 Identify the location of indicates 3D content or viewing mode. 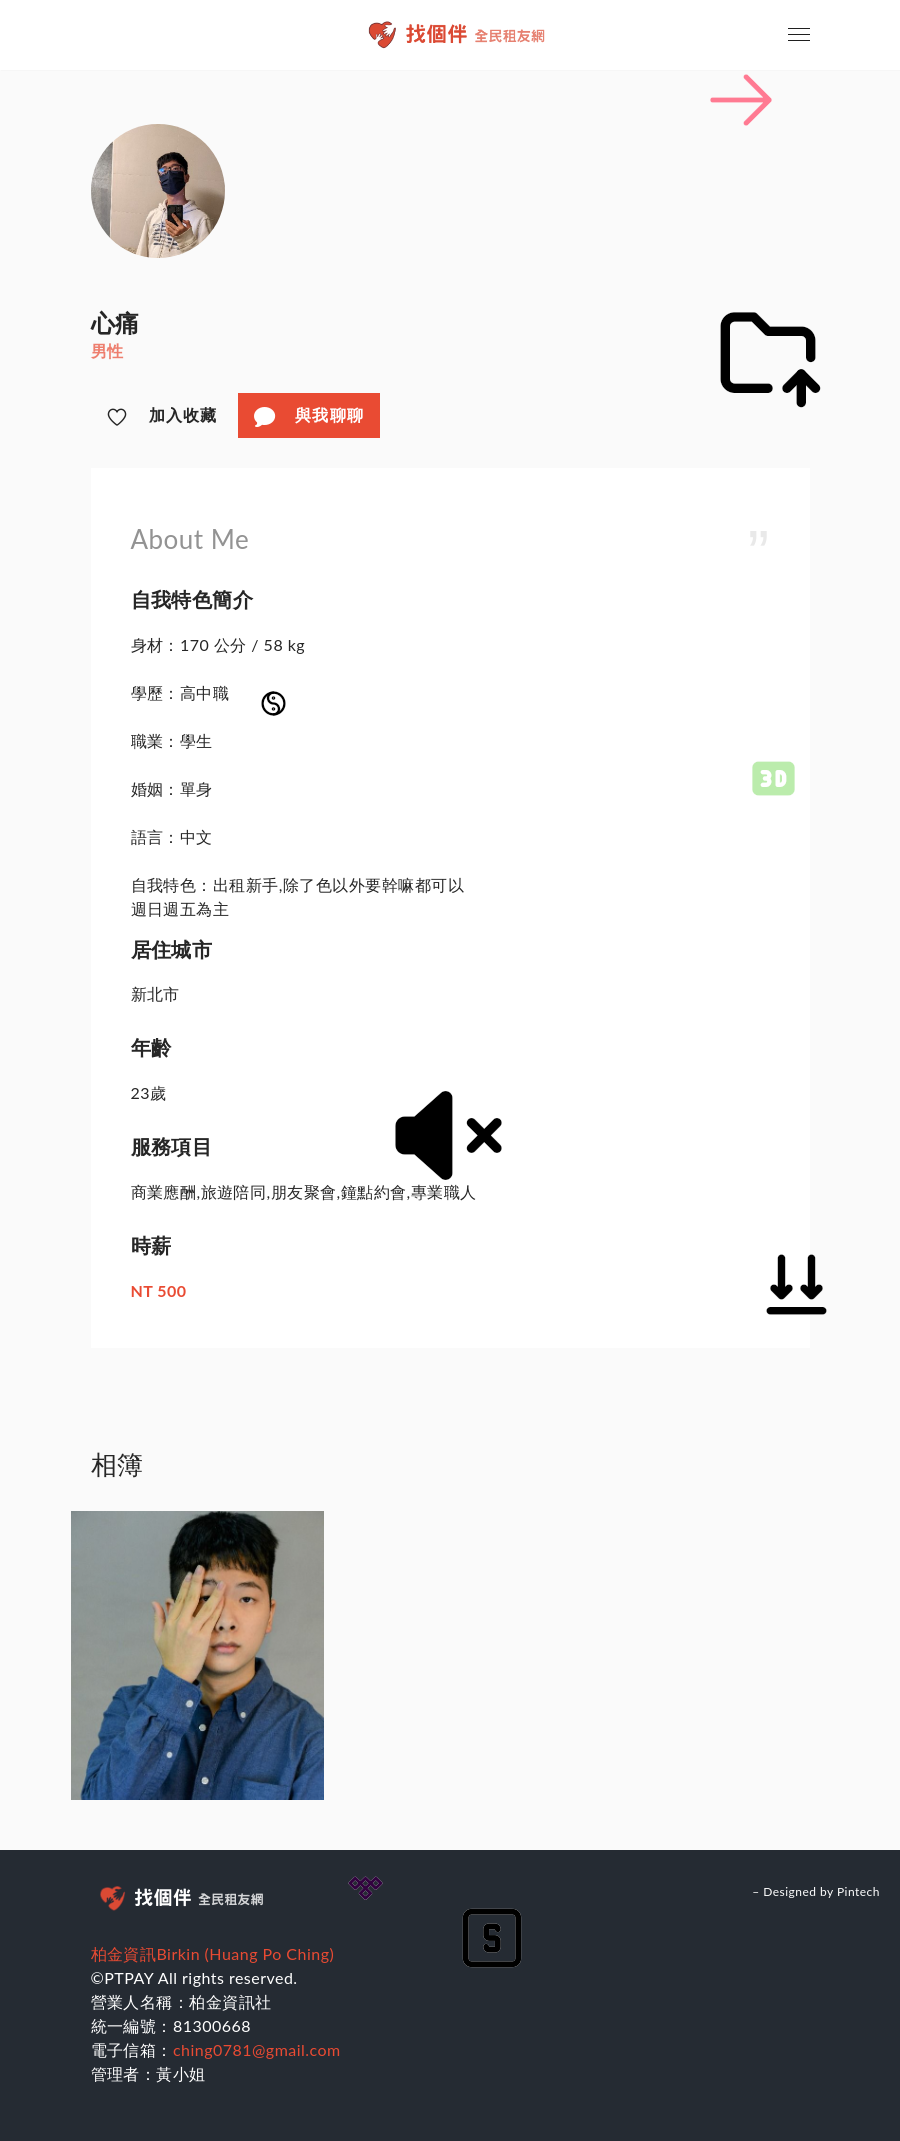
(773, 778).